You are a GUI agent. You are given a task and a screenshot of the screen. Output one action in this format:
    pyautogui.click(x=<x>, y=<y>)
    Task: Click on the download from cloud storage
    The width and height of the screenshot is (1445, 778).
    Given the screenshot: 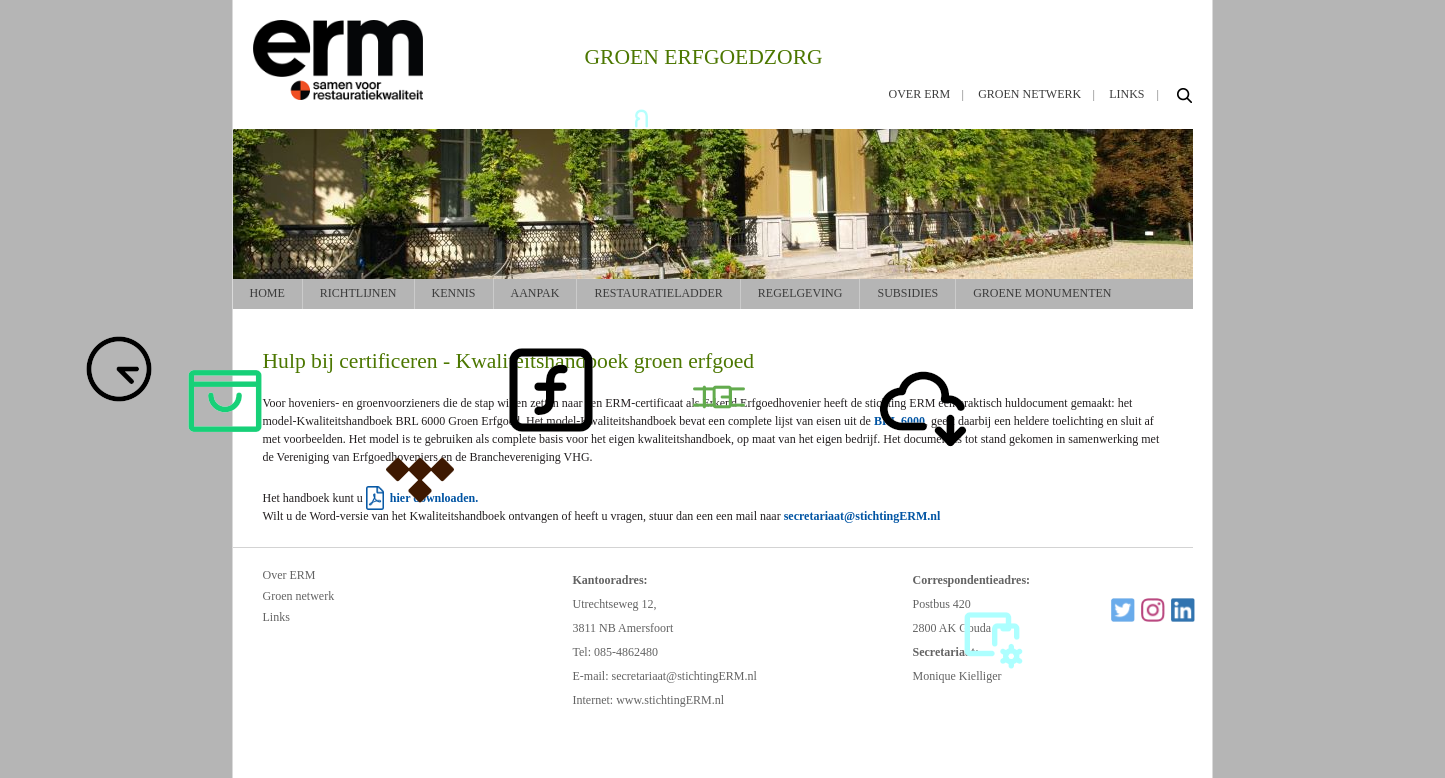 What is the action you would take?
    pyautogui.click(x=923, y=403)
    